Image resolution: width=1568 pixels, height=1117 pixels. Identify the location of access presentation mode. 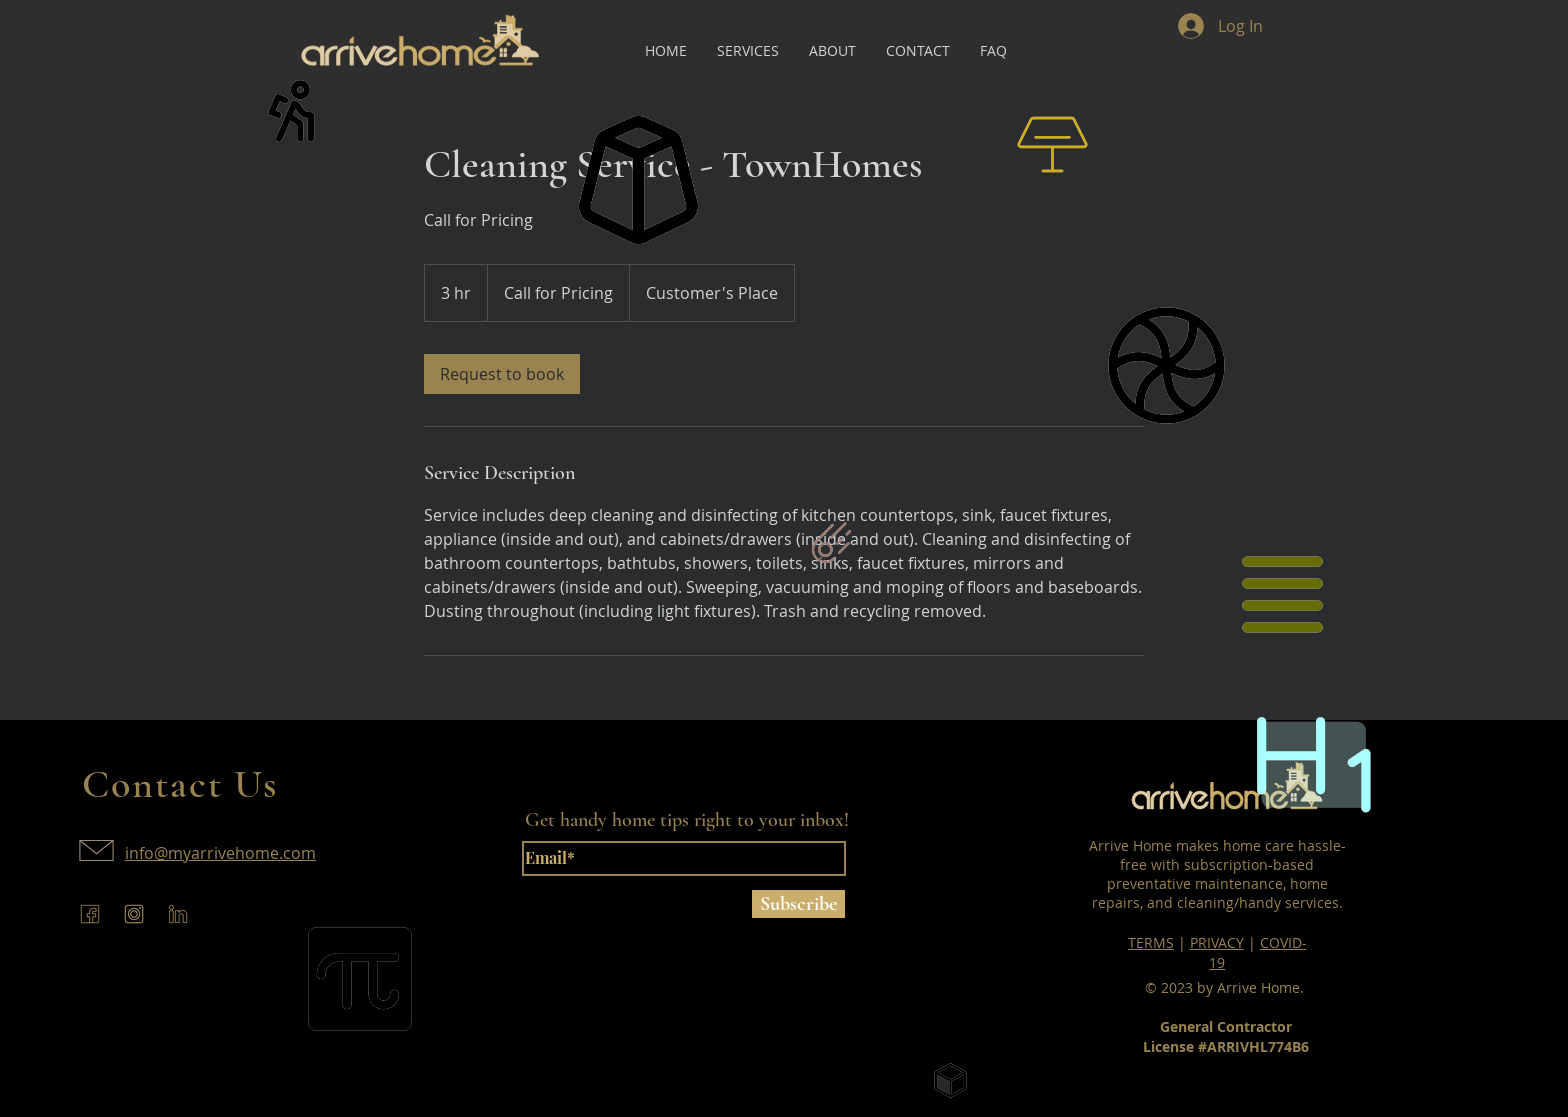
(1052, 144).